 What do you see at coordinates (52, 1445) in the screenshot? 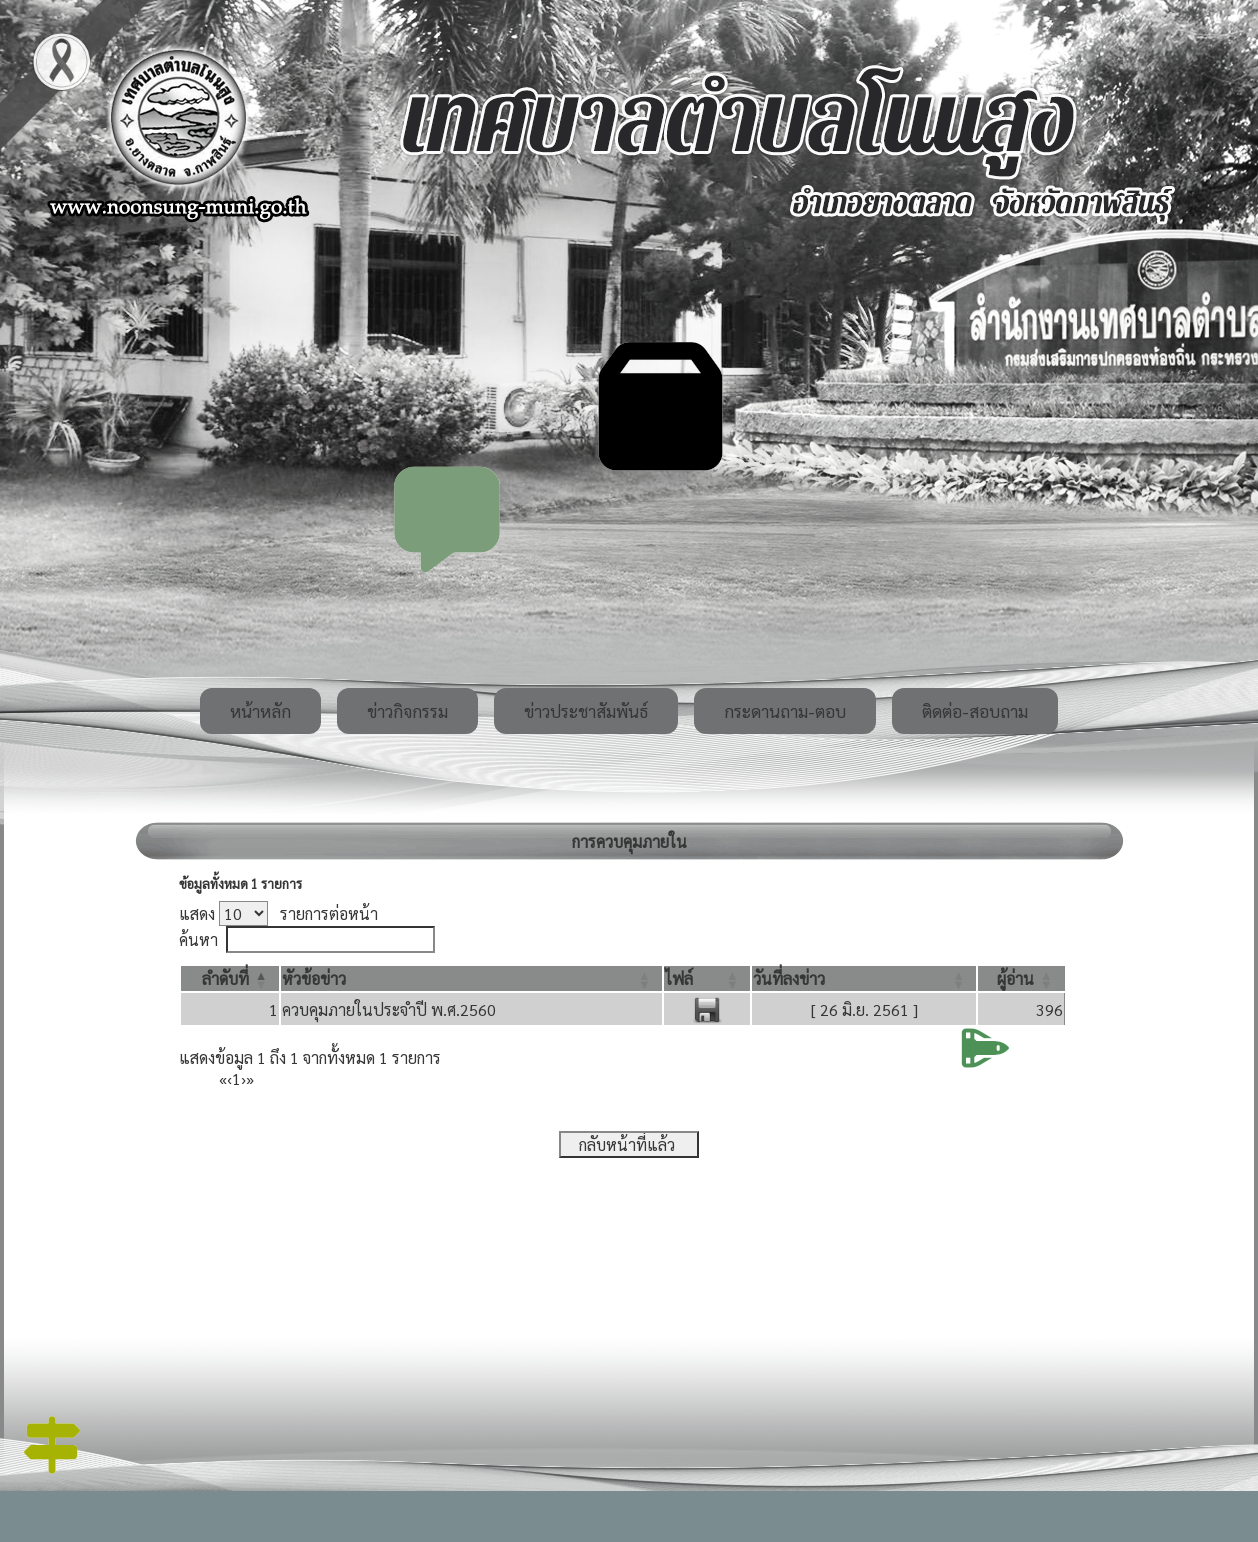
I see `view directions or navigation options` at bounding box center [52, 1445].